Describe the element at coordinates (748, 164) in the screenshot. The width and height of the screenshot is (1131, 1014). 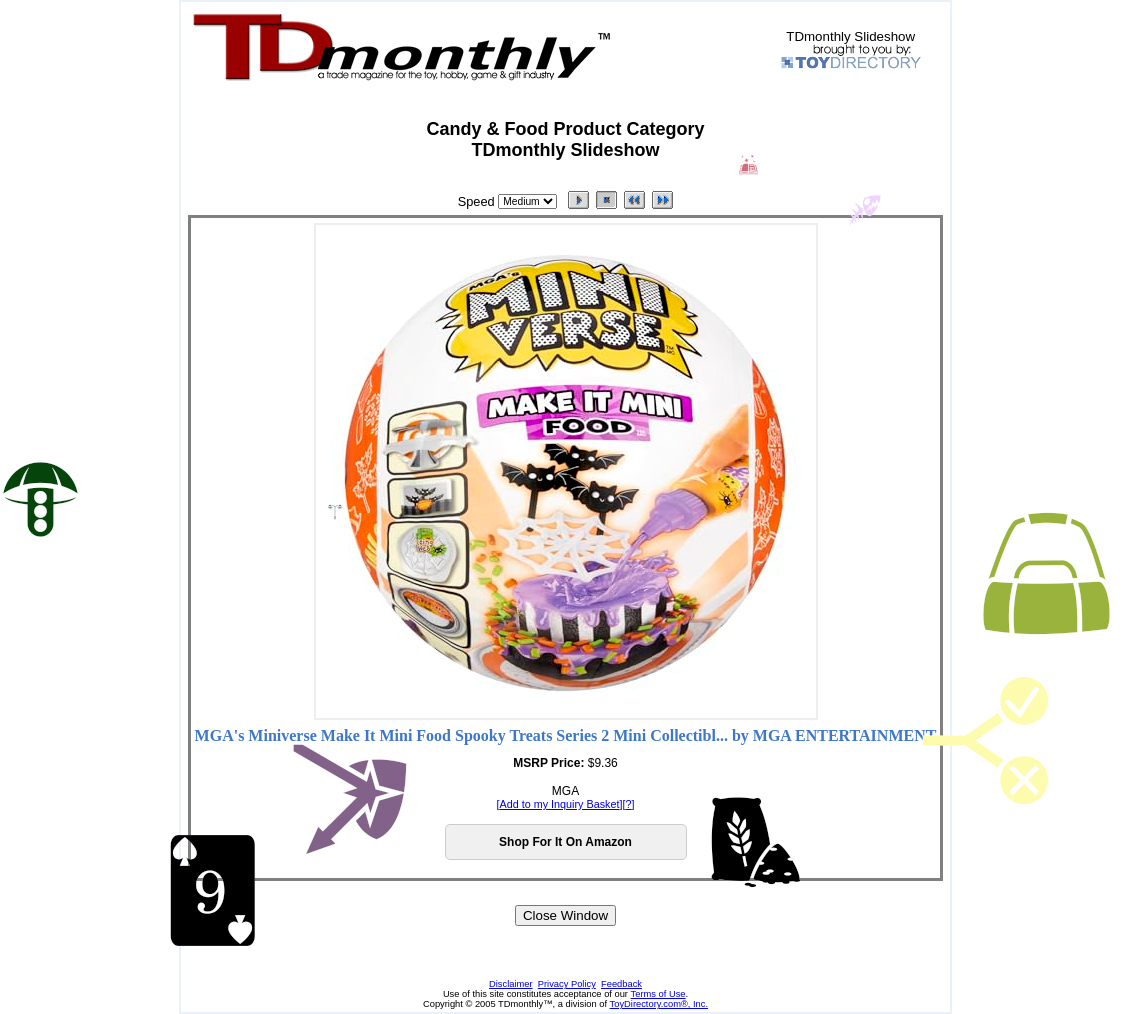
I see `open your spell book or magic abilities` at that location.